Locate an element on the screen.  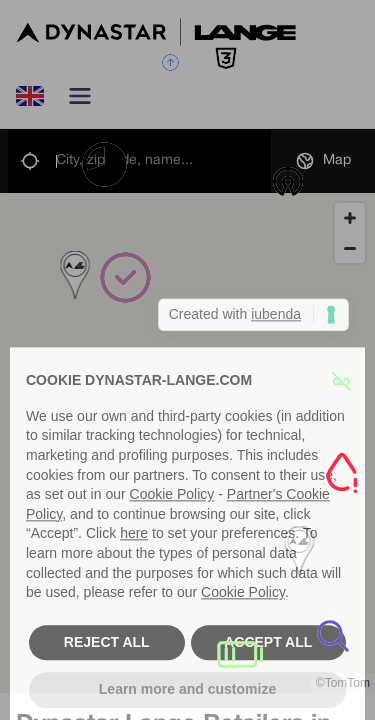
indicates 70% progress or completion is located at coordinates (104, 164).